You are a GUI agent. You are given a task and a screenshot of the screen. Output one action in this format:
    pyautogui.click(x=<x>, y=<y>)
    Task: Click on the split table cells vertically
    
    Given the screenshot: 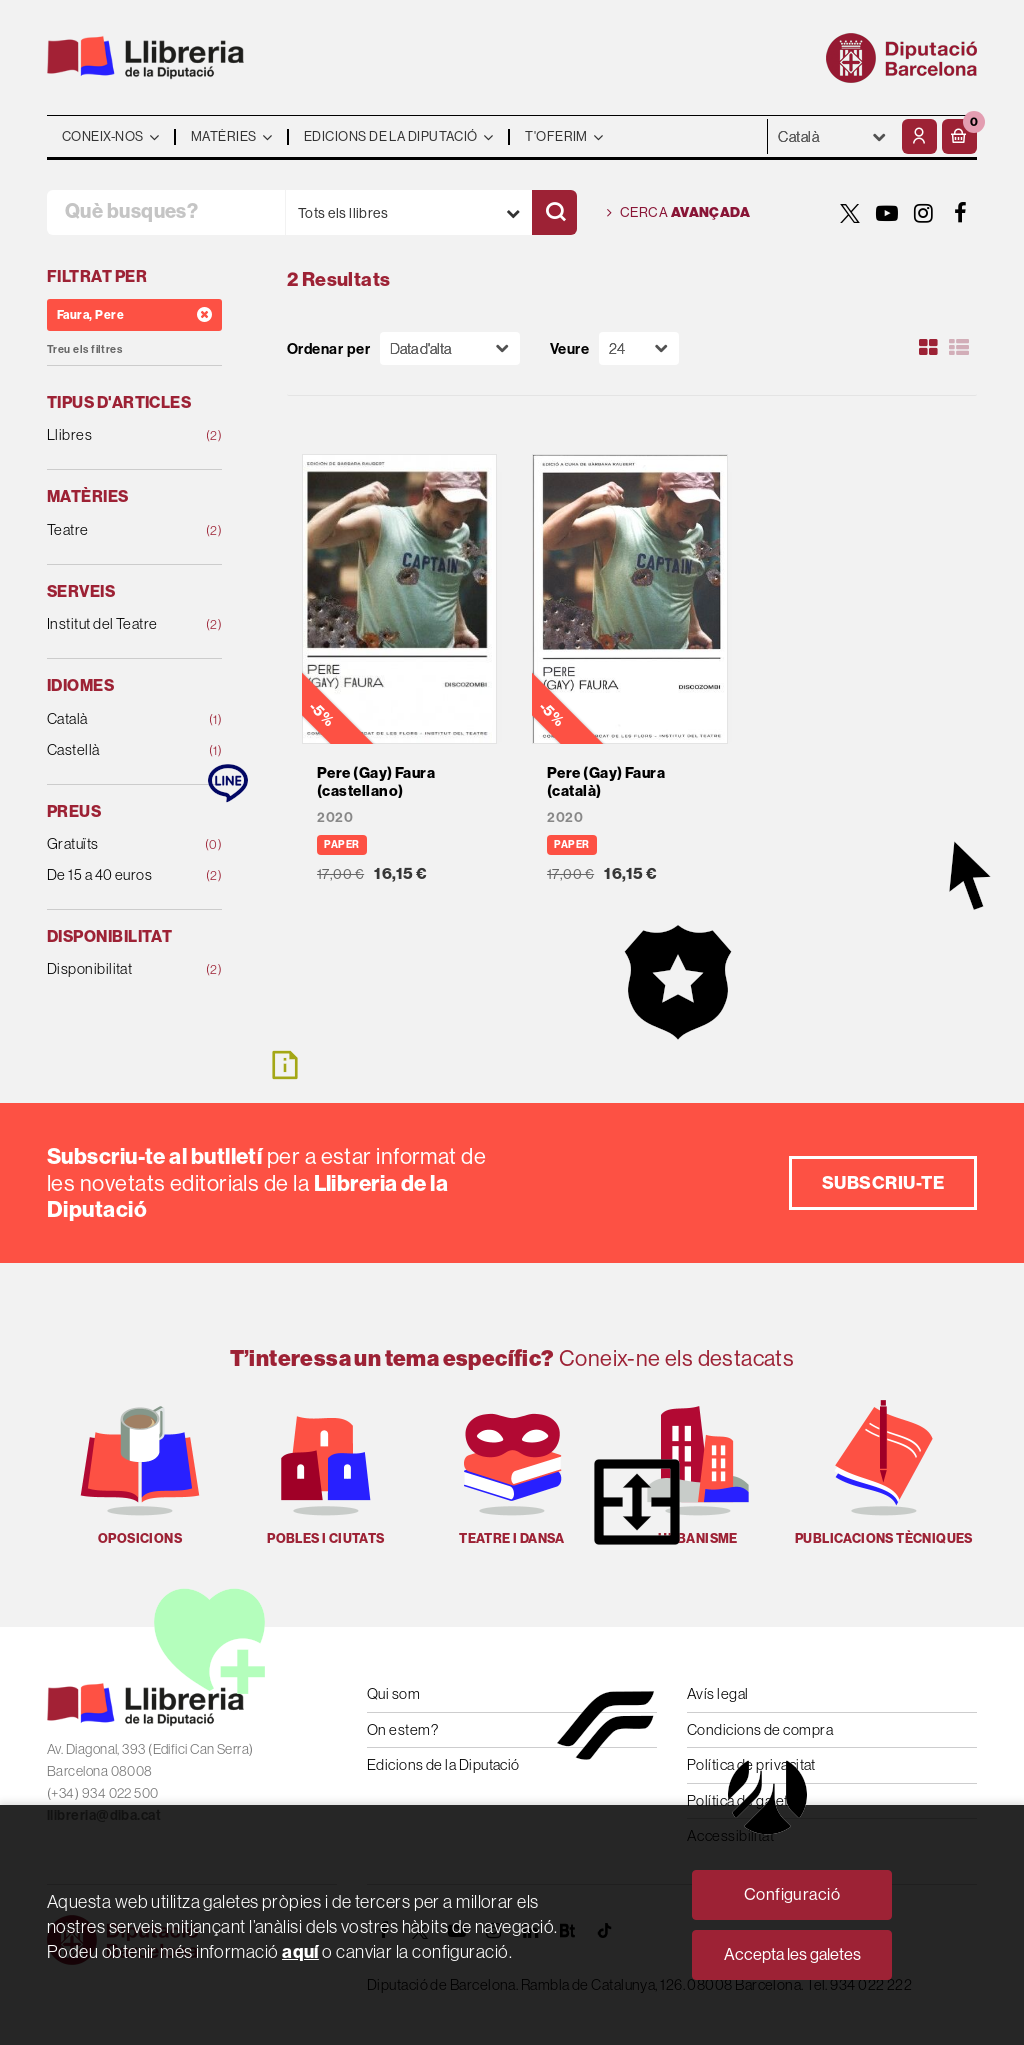 What is the action you would take?
    pyautogui.click(x=637, y=1502)
    